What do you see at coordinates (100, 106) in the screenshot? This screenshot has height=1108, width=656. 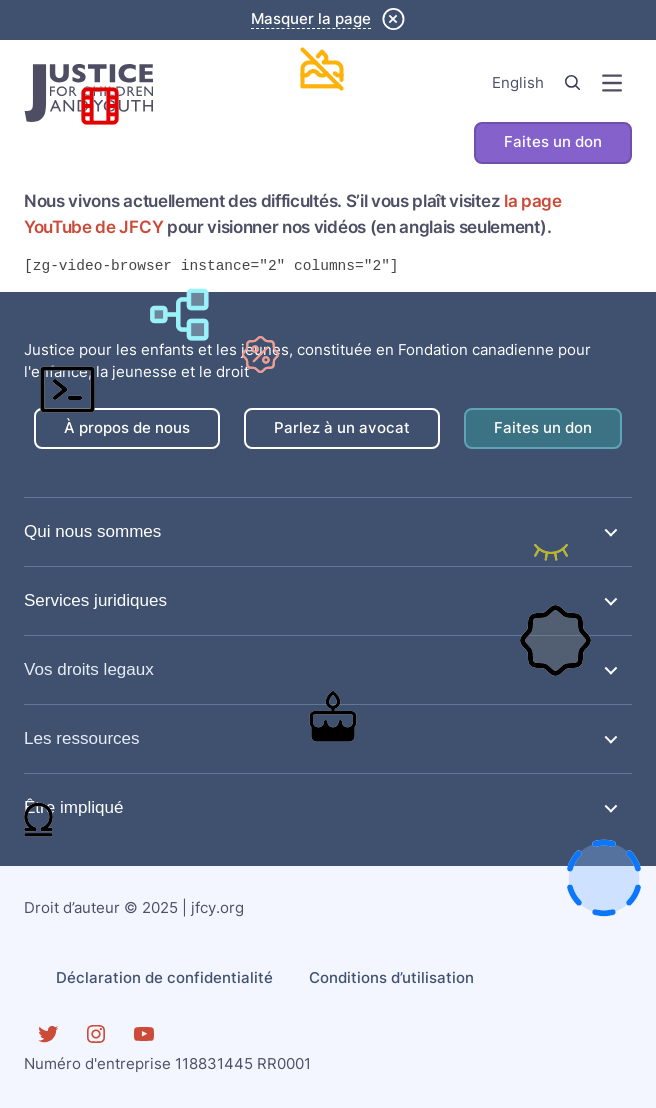 I see `access video or movie content` at bounding box center [100, 106].